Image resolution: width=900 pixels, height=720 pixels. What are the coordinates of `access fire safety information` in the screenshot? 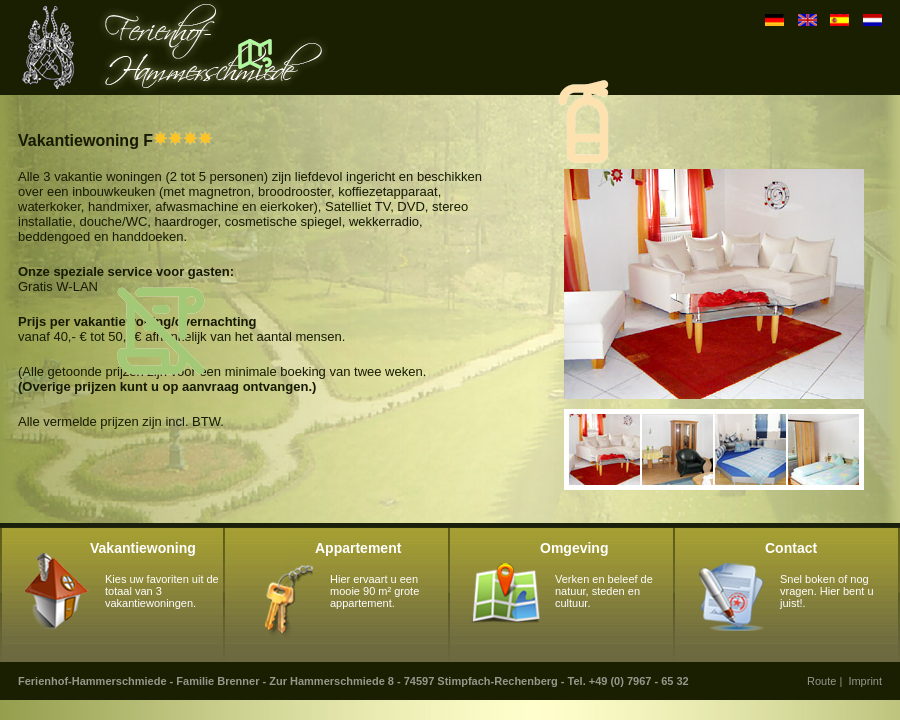 It's located at (587, 121).